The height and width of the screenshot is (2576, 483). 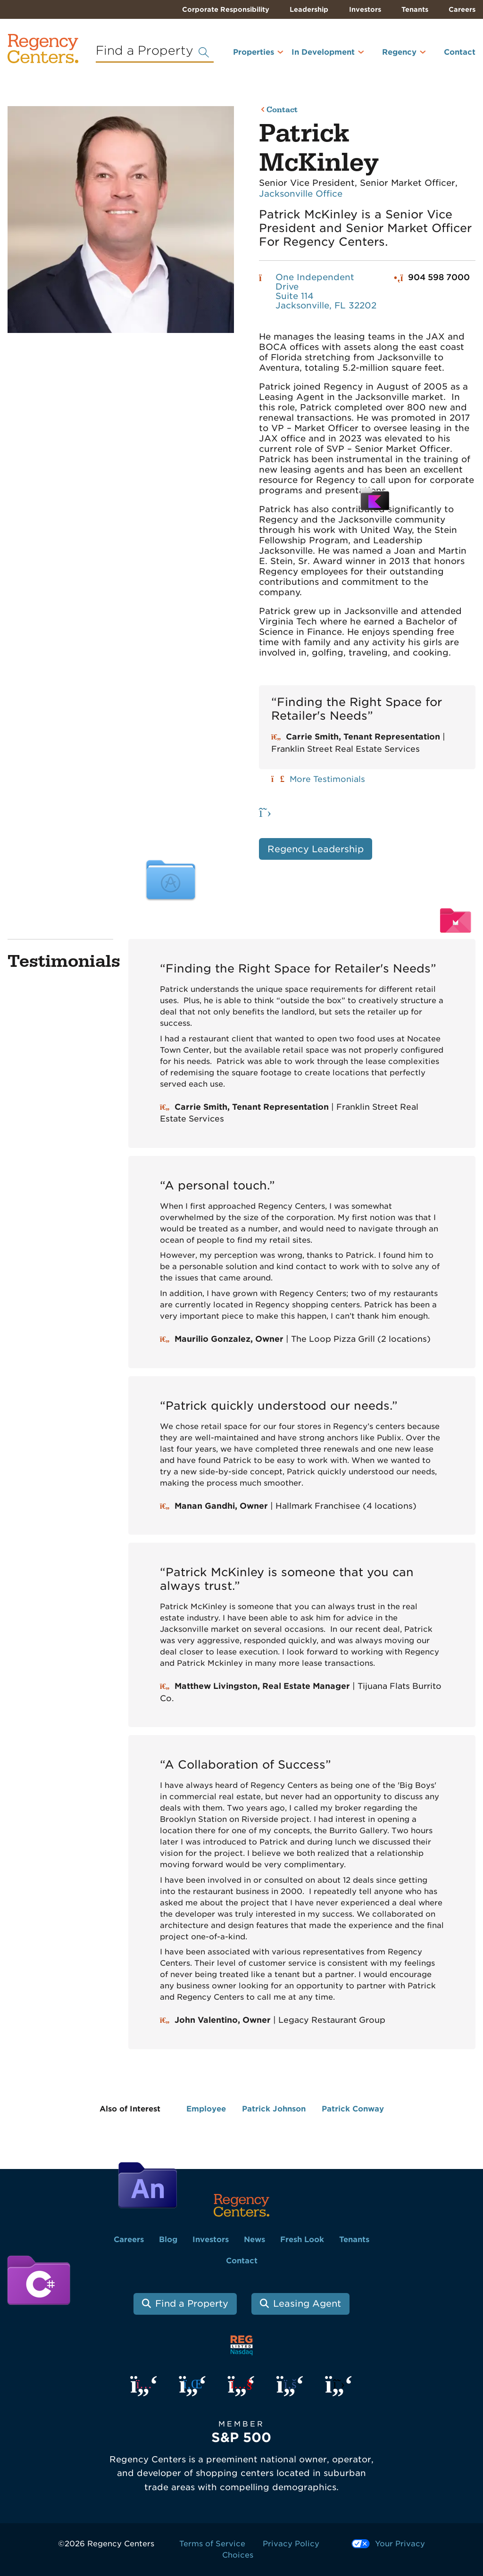 I want to click on open android marshmallow system folder, so click(x=455, y=921).